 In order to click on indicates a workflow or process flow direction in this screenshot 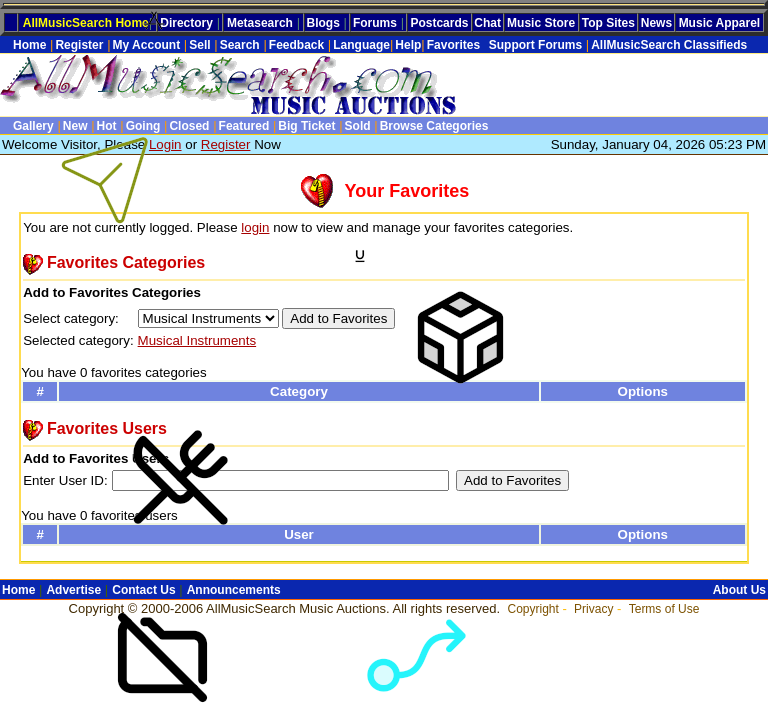, I will do `click(416, 655)`.